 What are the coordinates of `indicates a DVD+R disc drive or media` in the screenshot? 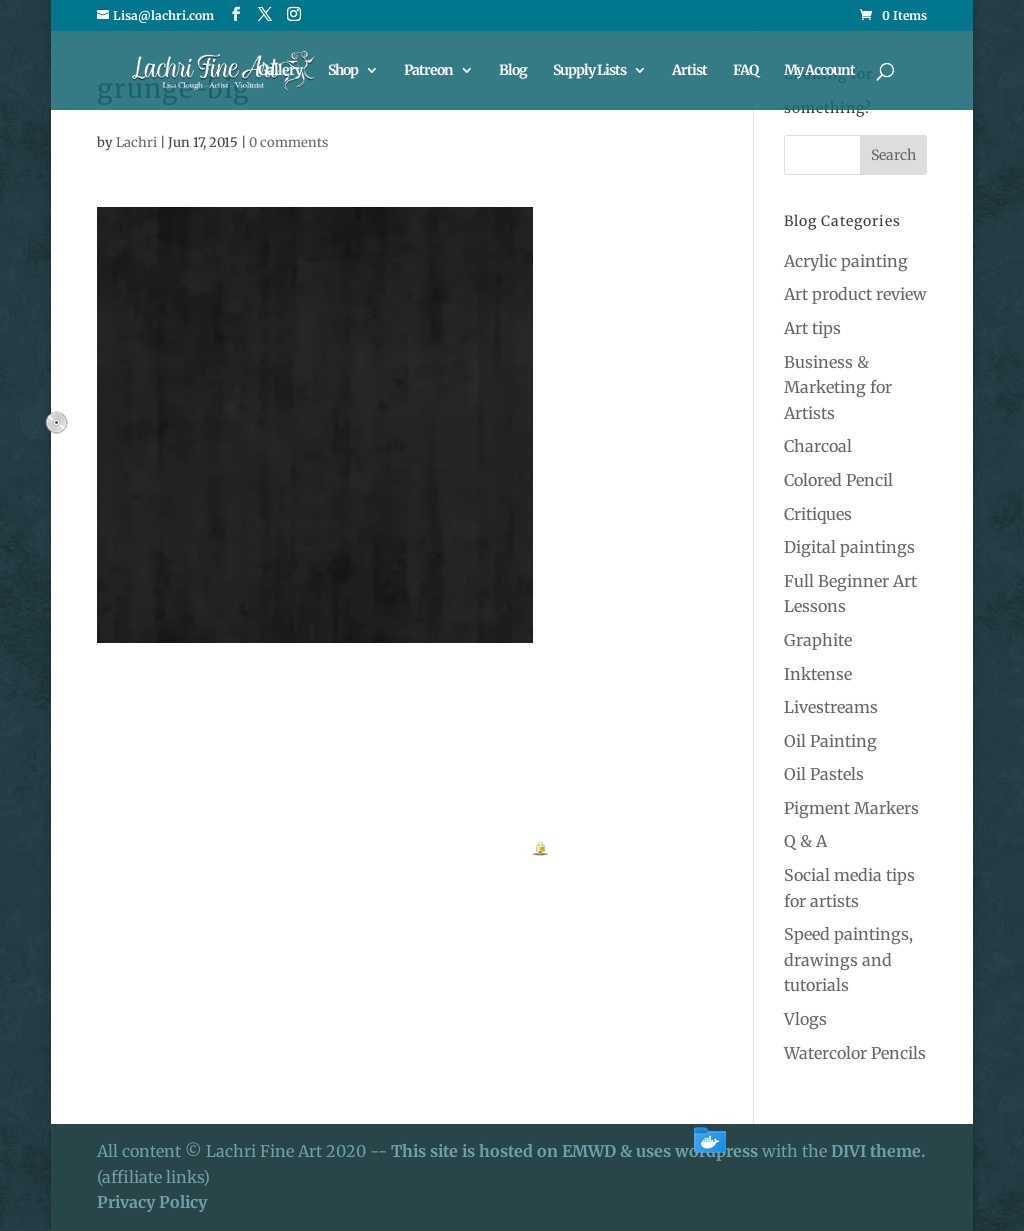 It's located at (56, 422).